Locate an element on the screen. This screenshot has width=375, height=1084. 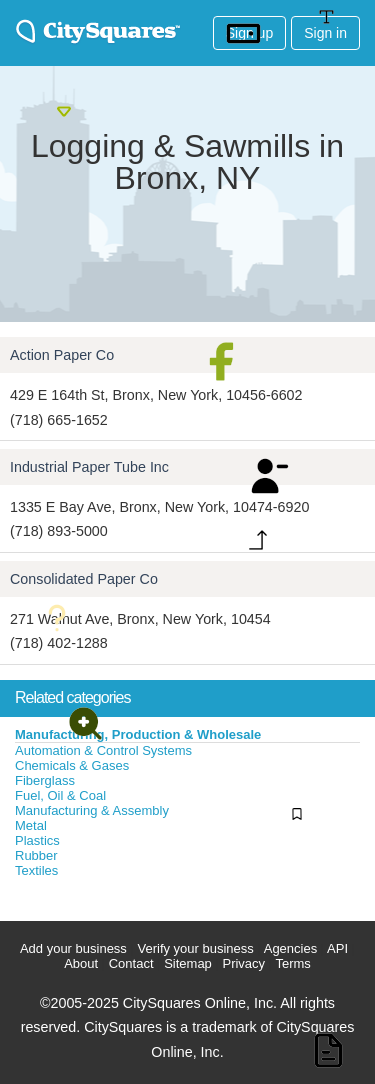
remove a contact or friend is located at coordinates (269, 476).